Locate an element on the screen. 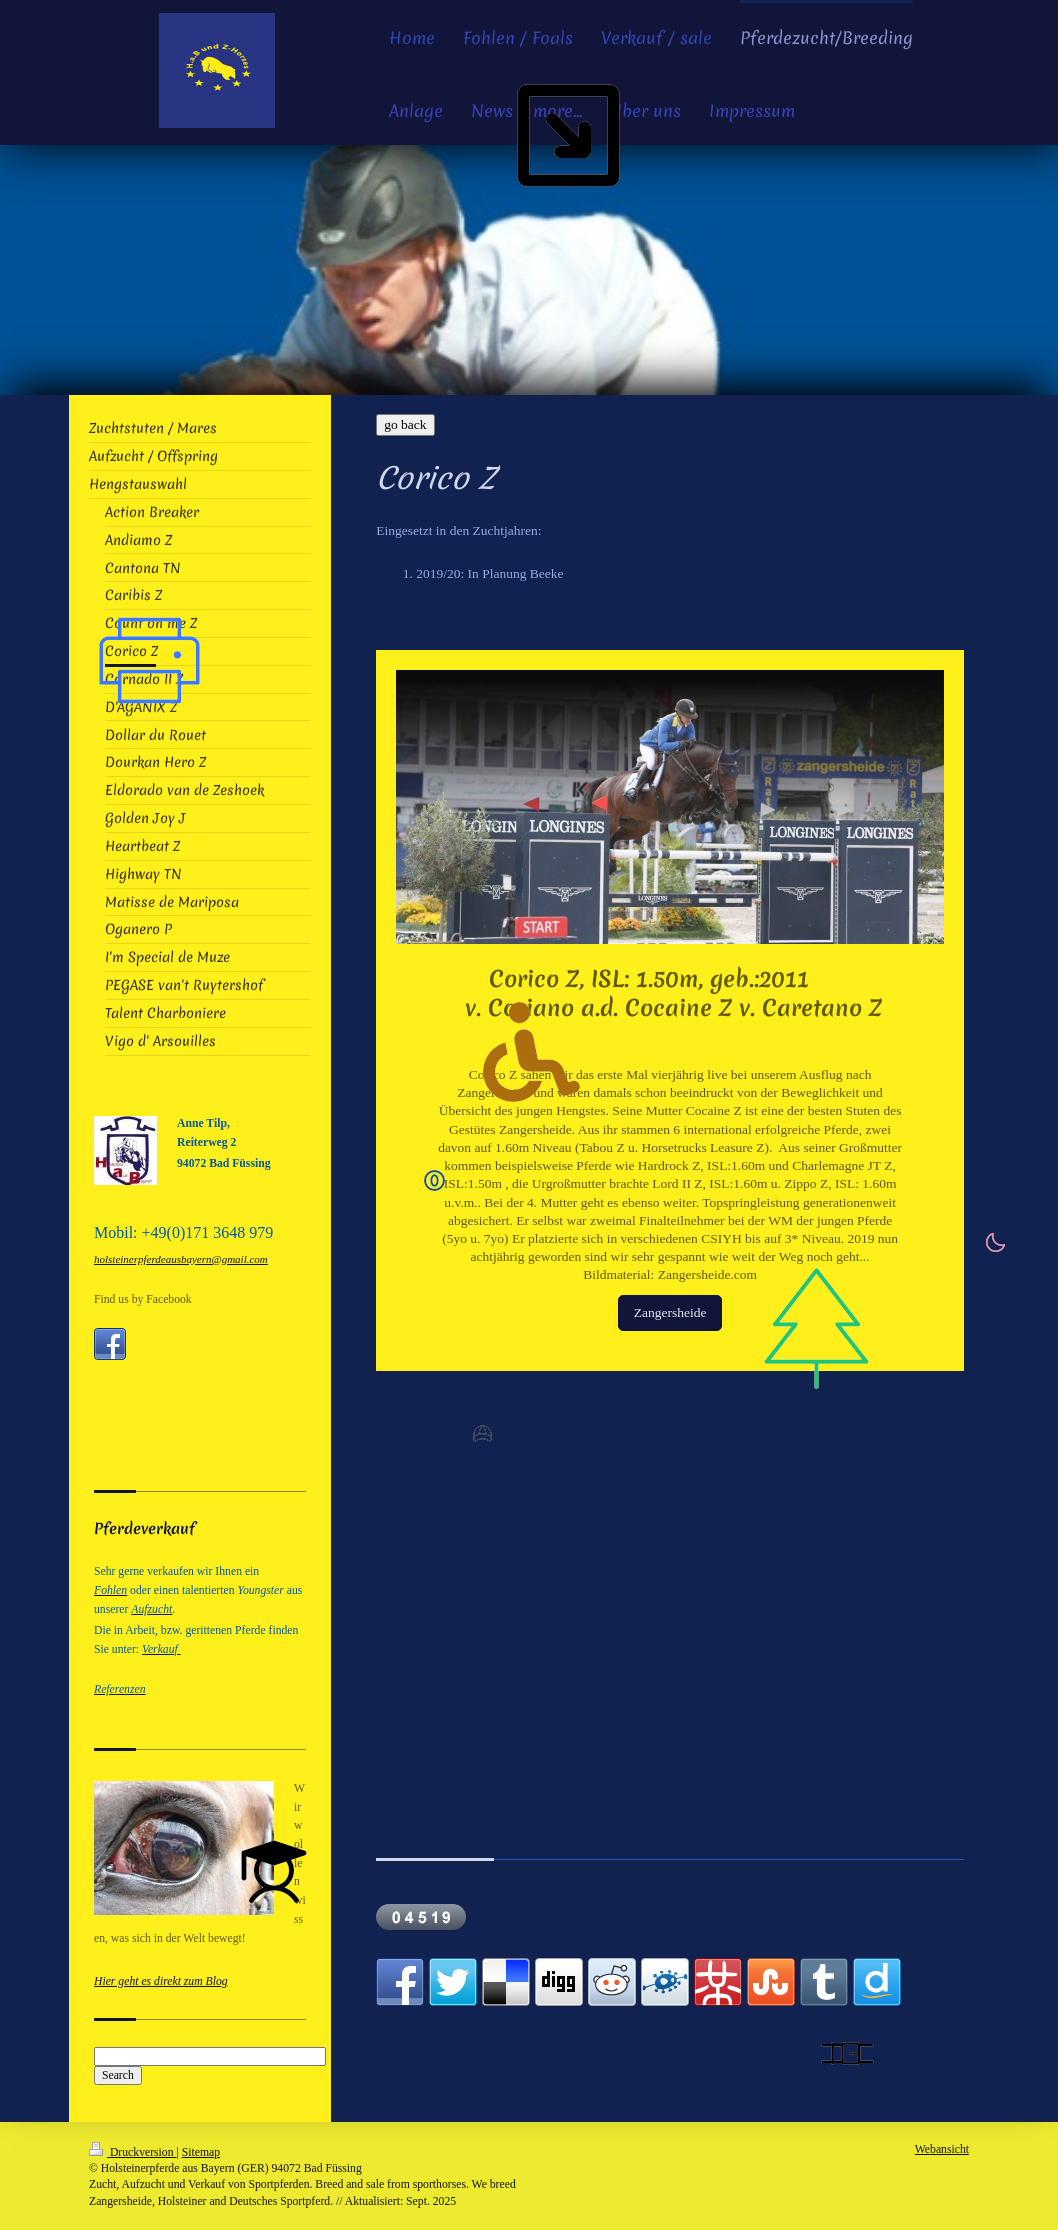 The height and width of the screenshot is (2230, 1058). open opera browser is located at coordinates (434, 1180).